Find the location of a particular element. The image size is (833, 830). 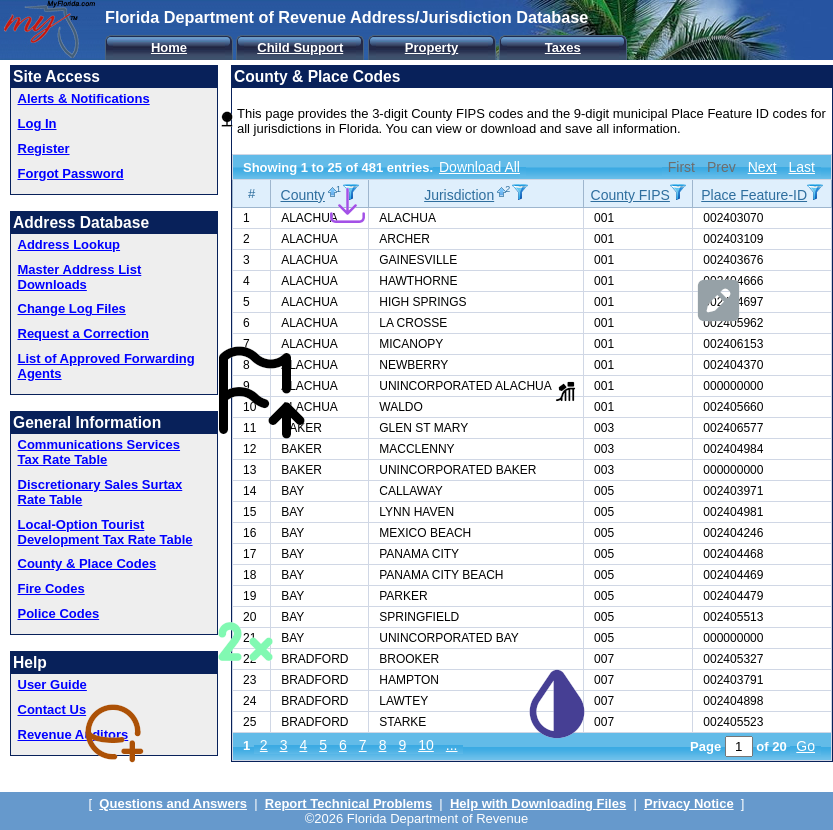

adjust opacity or transparency level is located at coordinates (557, 704).